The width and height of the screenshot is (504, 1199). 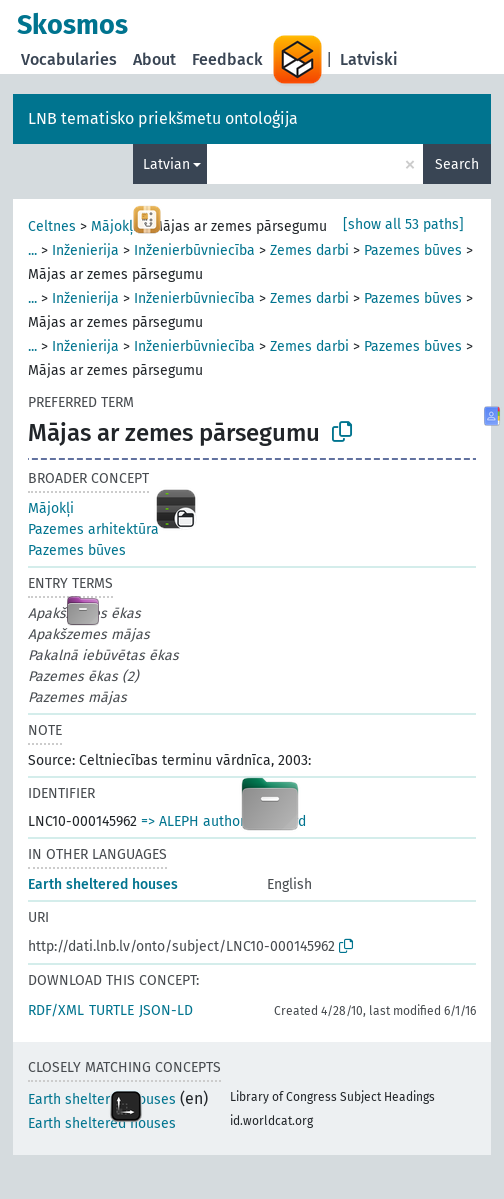 I want to click on a system driver or hardware component file, so click(x=147, y=220).